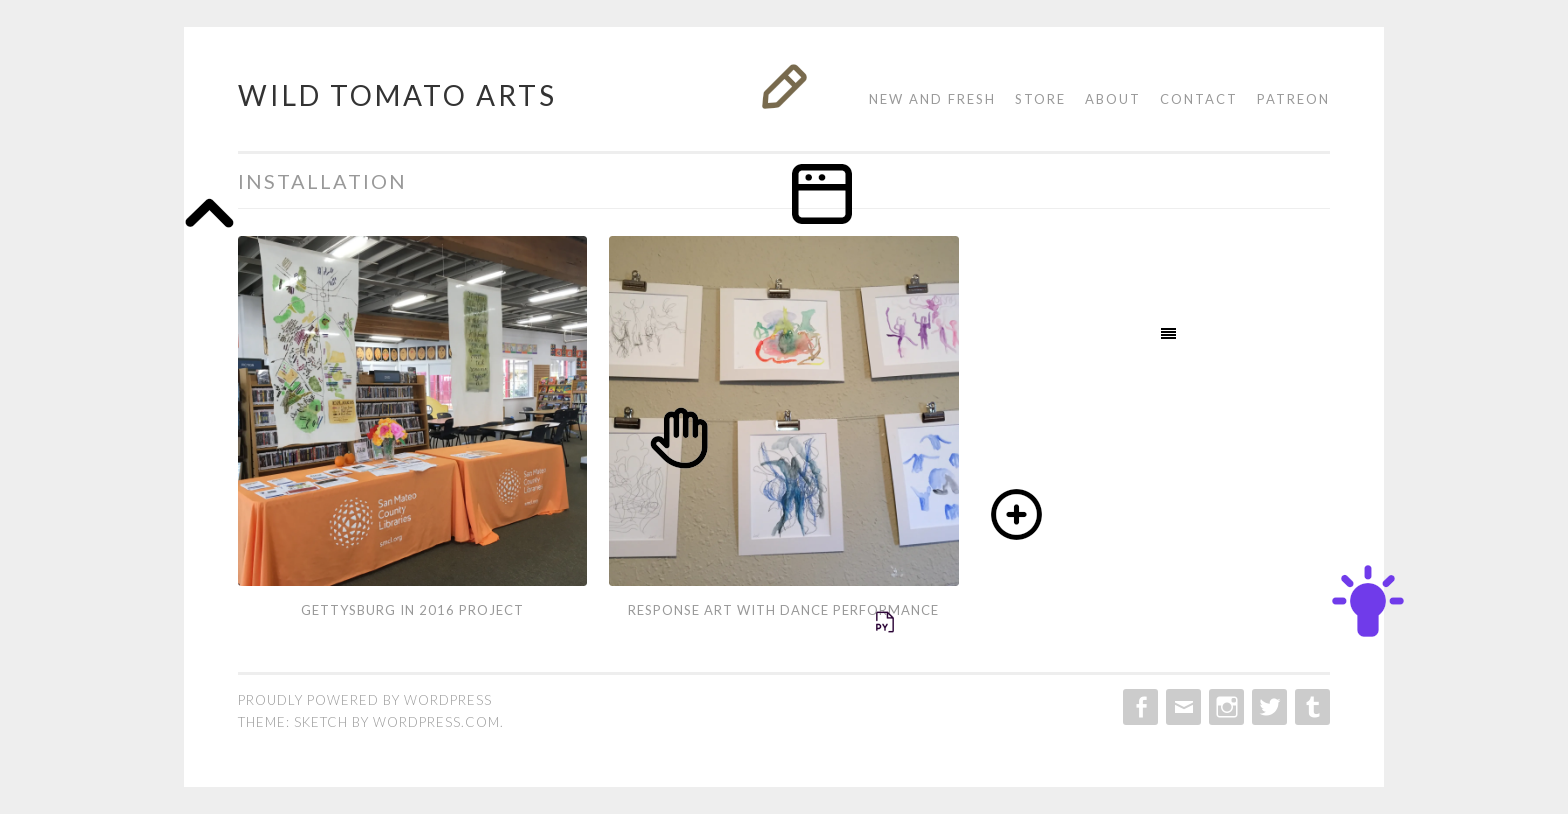 This screenshot has width=1568, height=814. I want to click on open web browser, so click(822, 194).